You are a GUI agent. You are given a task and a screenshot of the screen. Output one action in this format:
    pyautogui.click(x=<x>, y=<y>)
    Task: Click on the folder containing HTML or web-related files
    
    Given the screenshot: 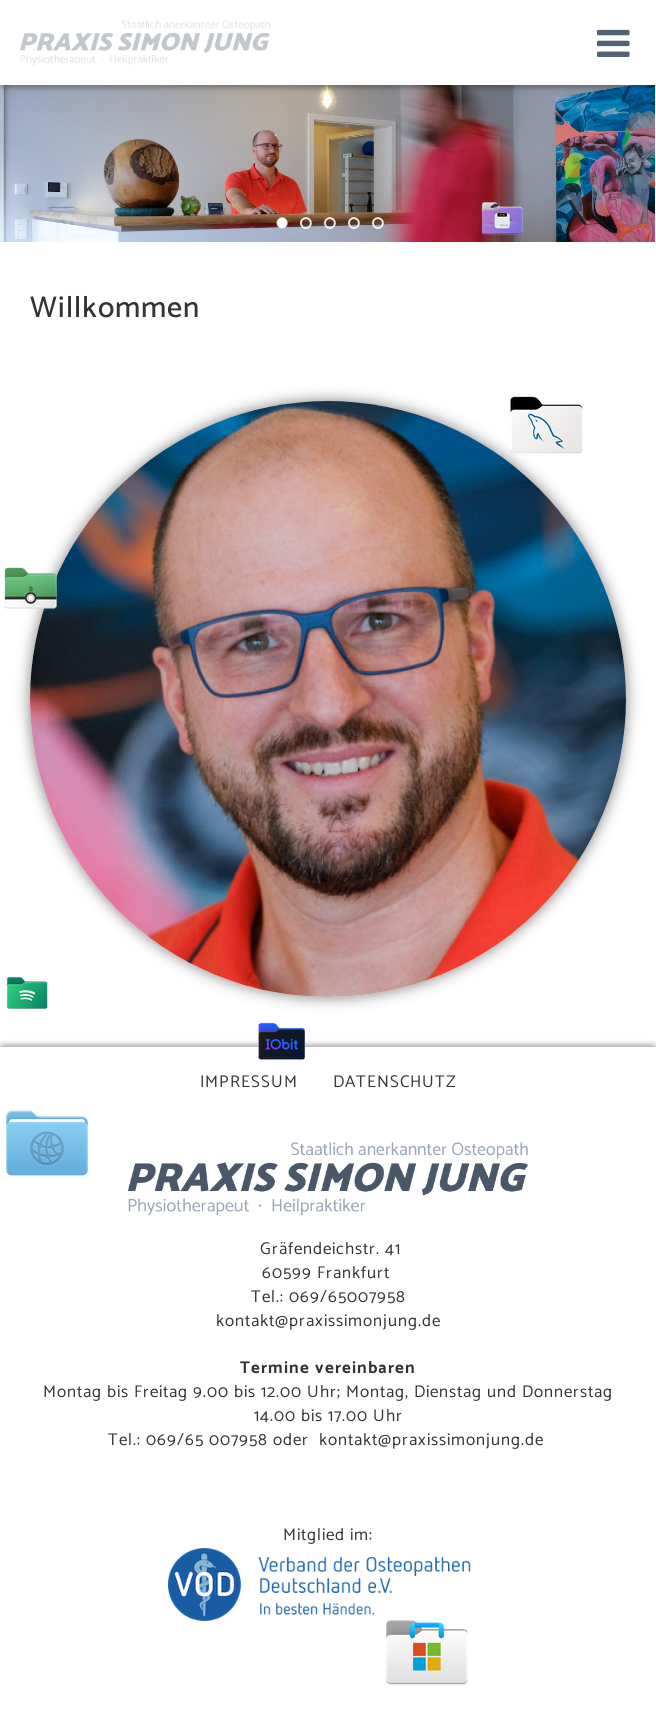 What is the action you would take?
    pyautogui.click(x=47, y=1143)
    